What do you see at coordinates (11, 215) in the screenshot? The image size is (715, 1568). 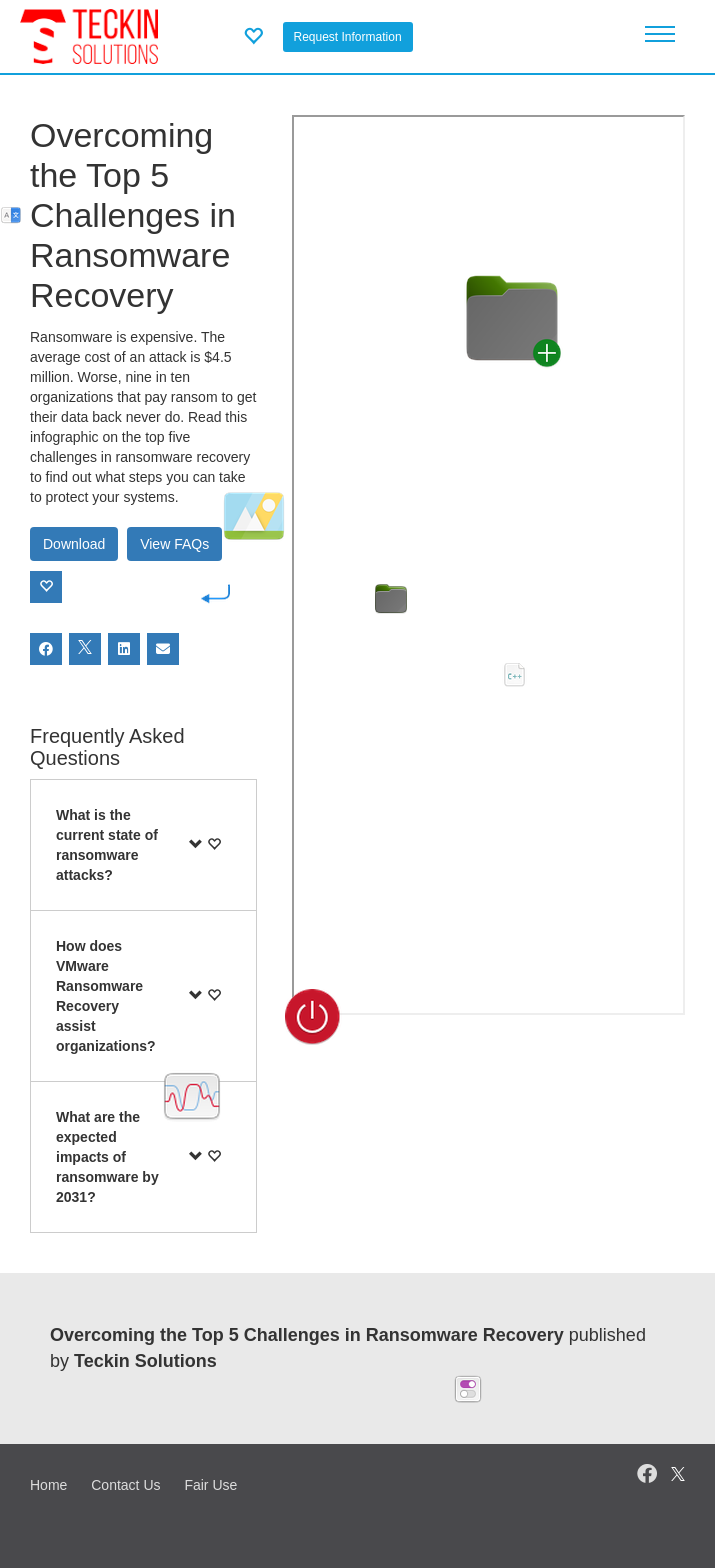 I see `access language and region settings` at bounding box center [11, 215].